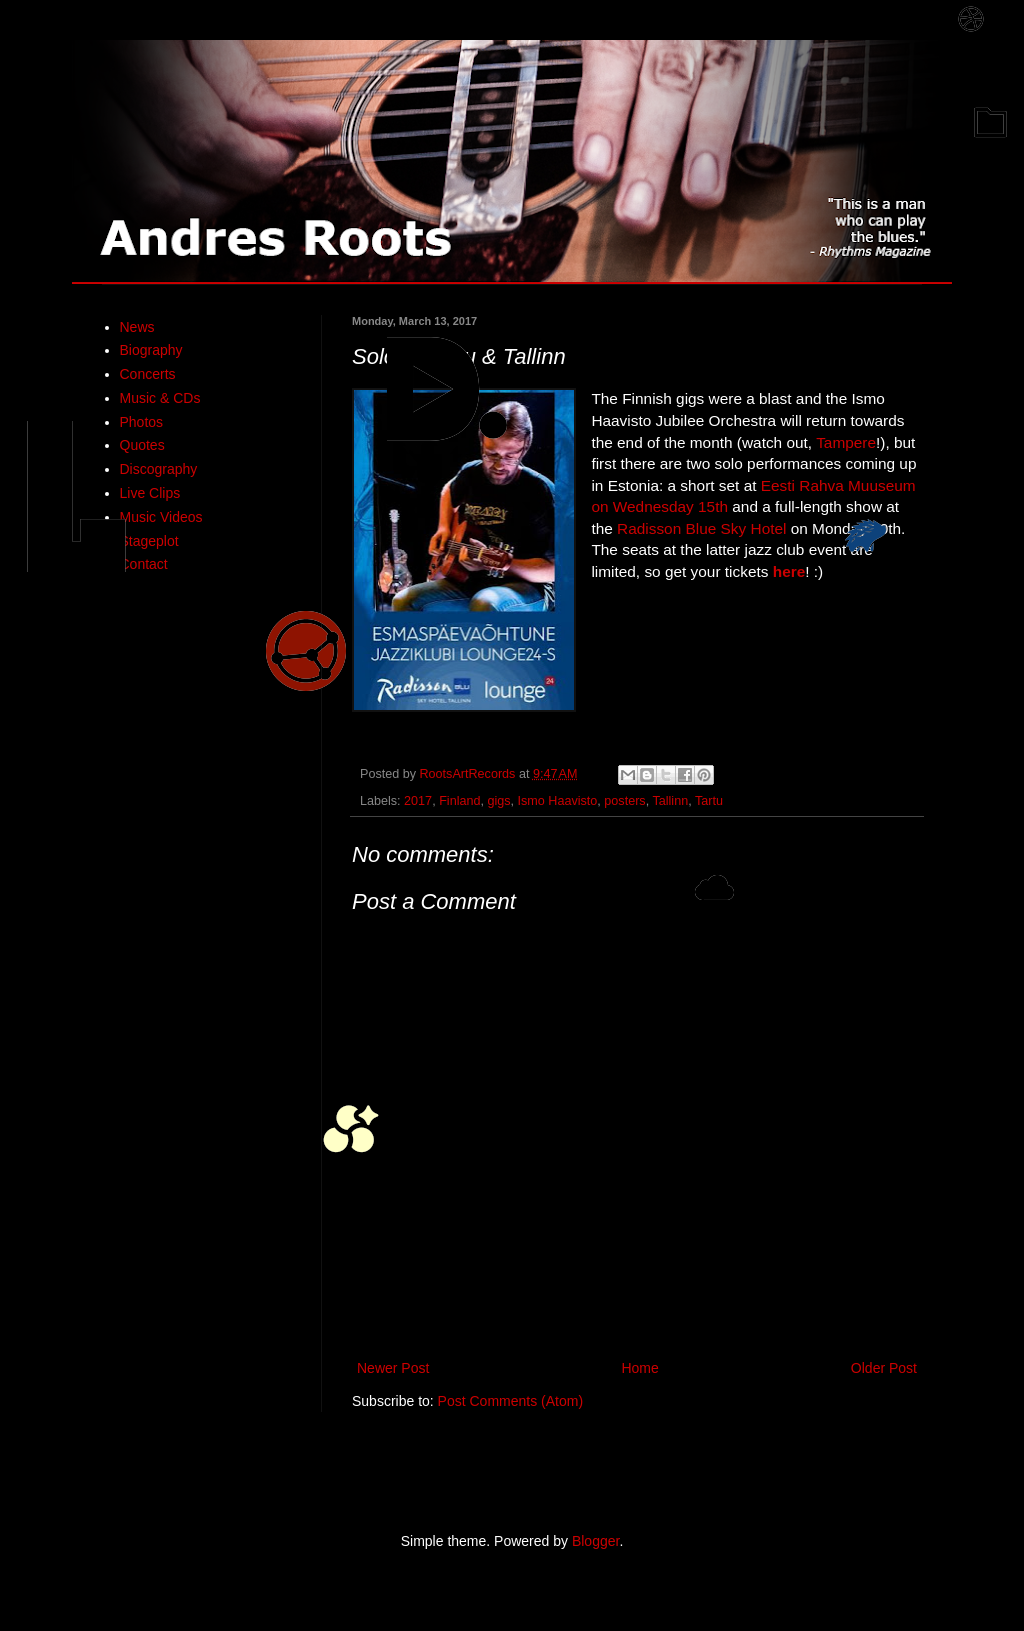 The height and width of the screenshot is (1631, 1024). Describe the element at coordinates (350, 1132) in the screenshot. I see `apply AI-powered color filters to an image` at that location.